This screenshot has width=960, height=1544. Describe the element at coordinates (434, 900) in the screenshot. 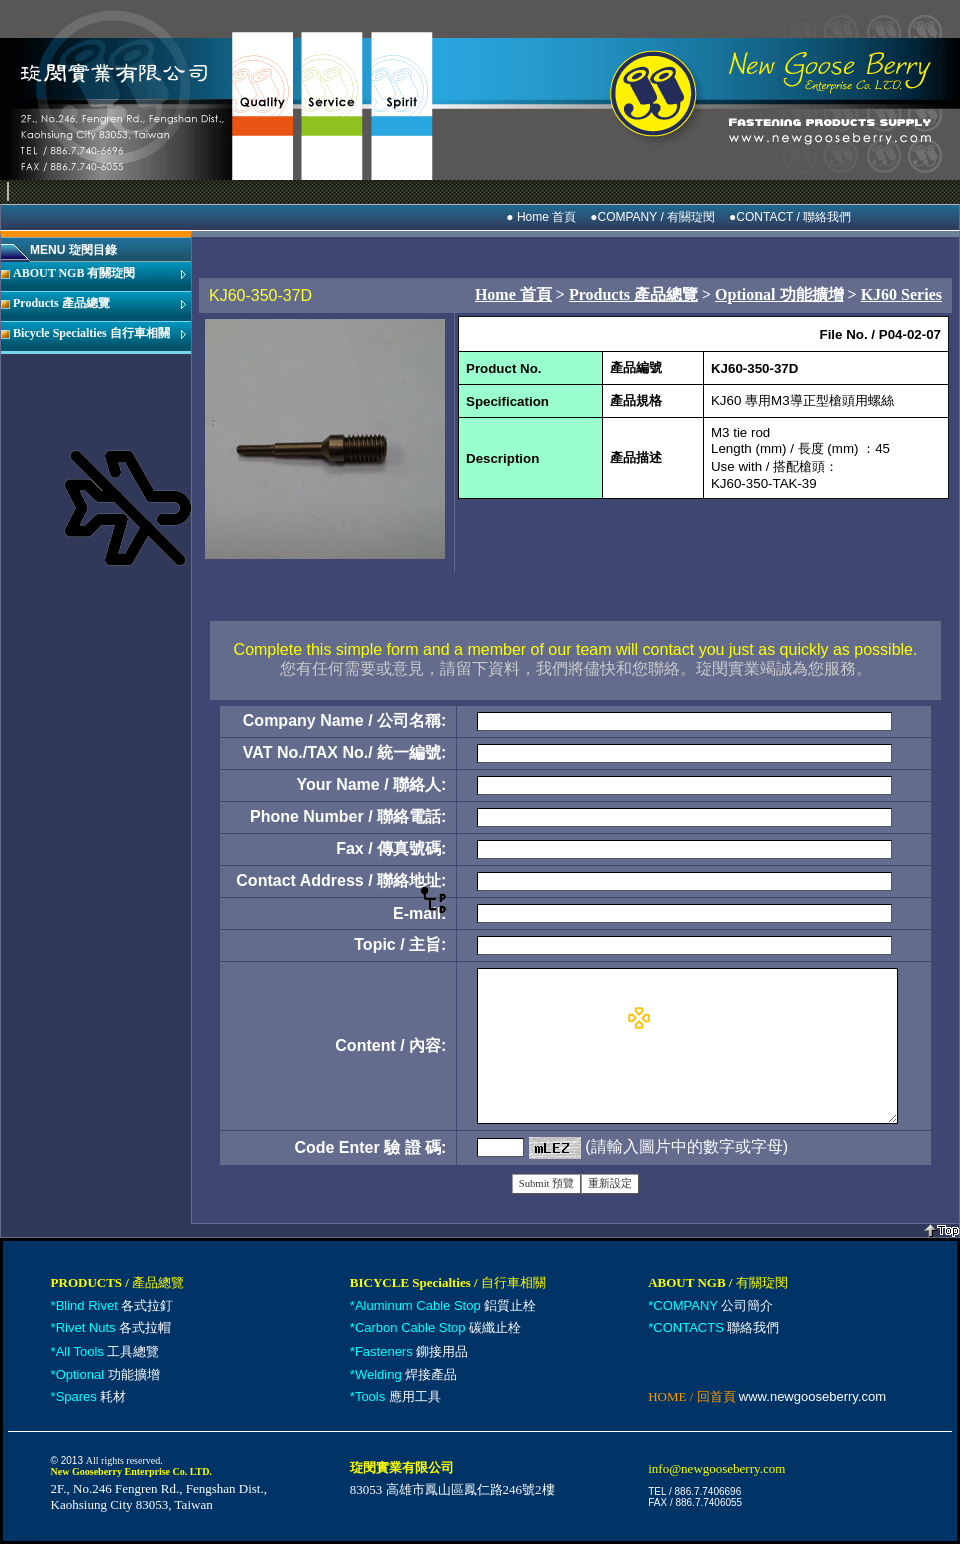

I see `select automatic transmission mode` at that location.